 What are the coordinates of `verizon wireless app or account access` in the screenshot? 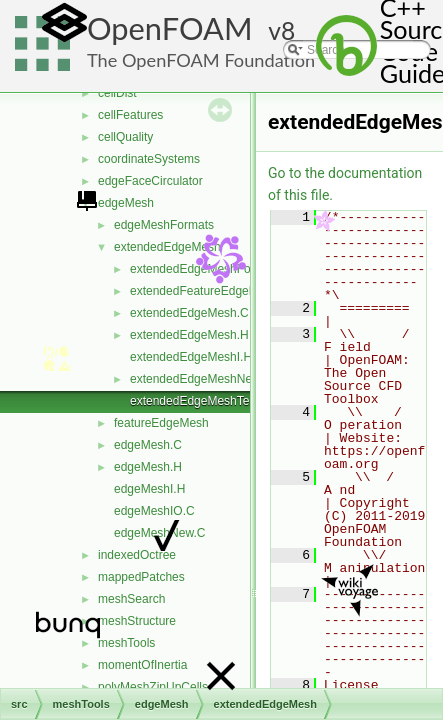 It's located at (166, 535).